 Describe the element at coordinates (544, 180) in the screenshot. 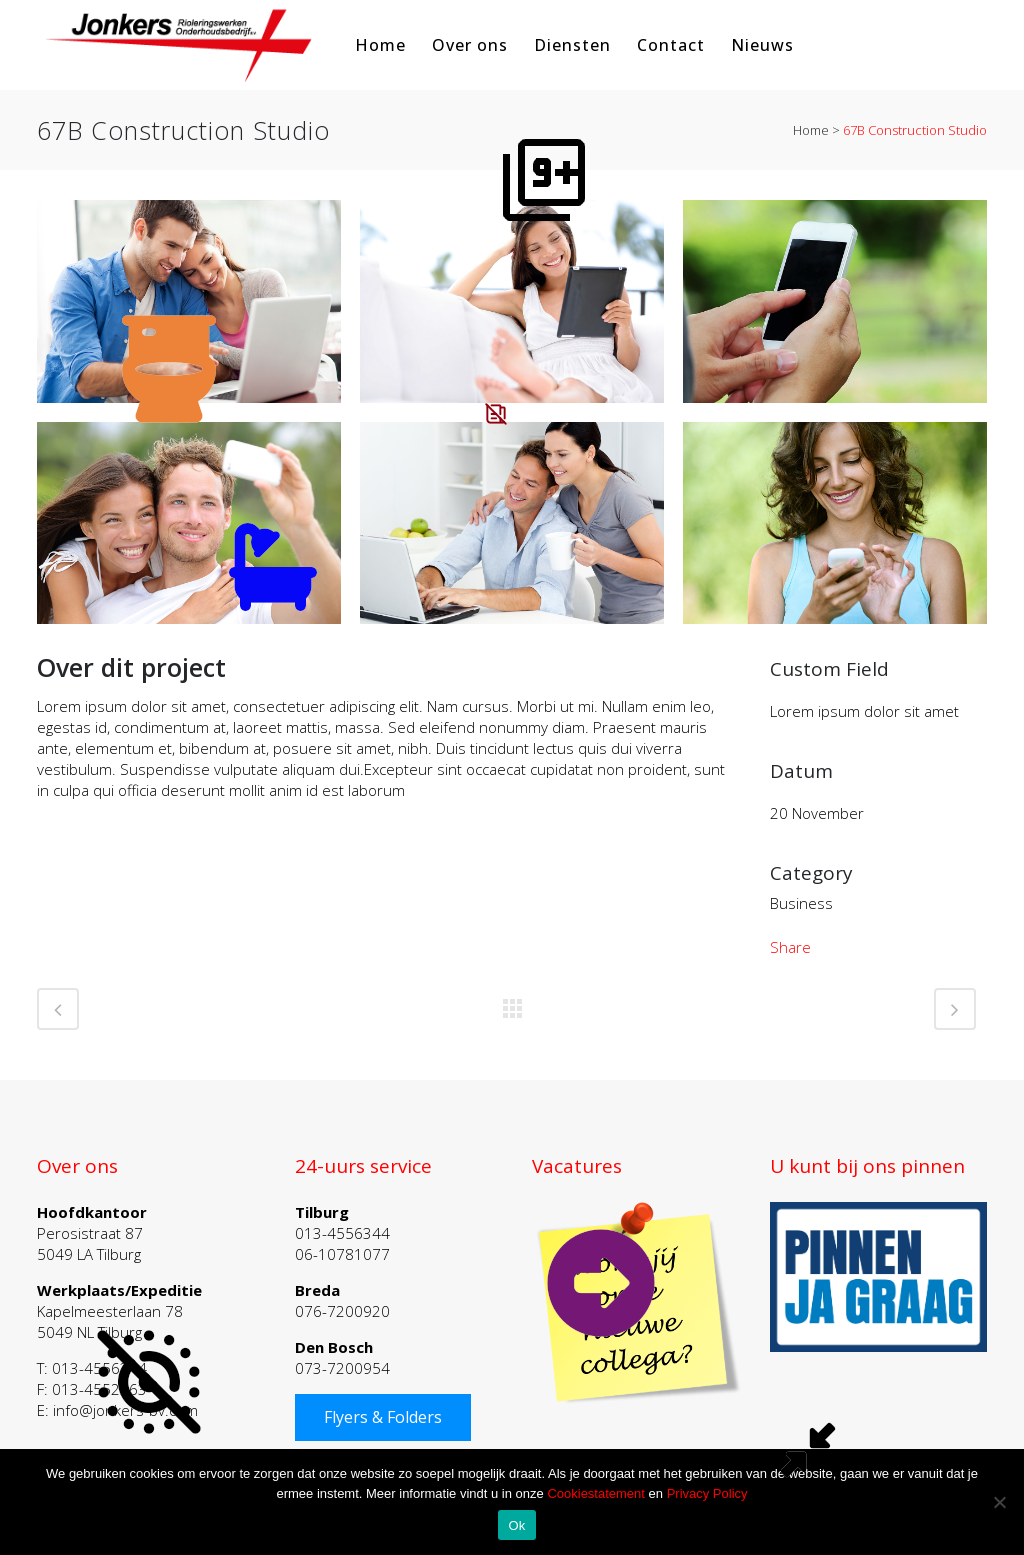

I see `indicates 9 or more items in a collection` at that location.